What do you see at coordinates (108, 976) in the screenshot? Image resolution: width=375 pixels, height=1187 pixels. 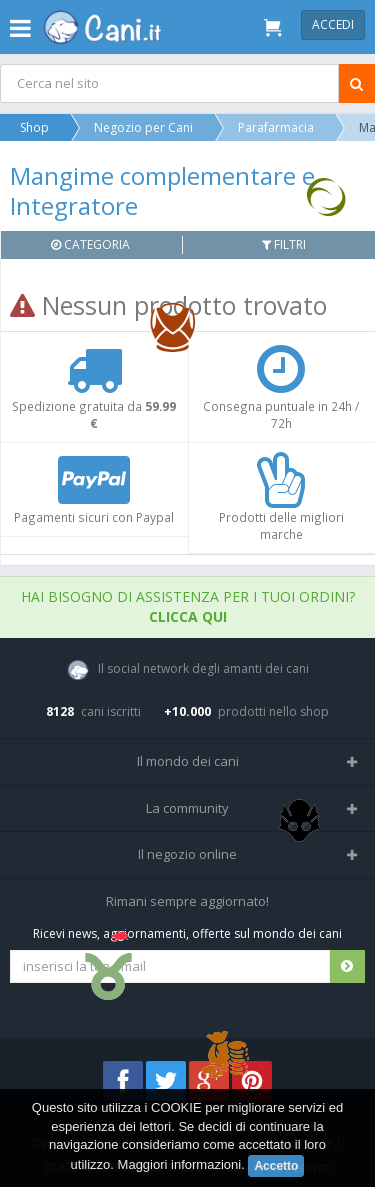 I see `taurus zodiac sign indicator` at bounding box center [108, 976].